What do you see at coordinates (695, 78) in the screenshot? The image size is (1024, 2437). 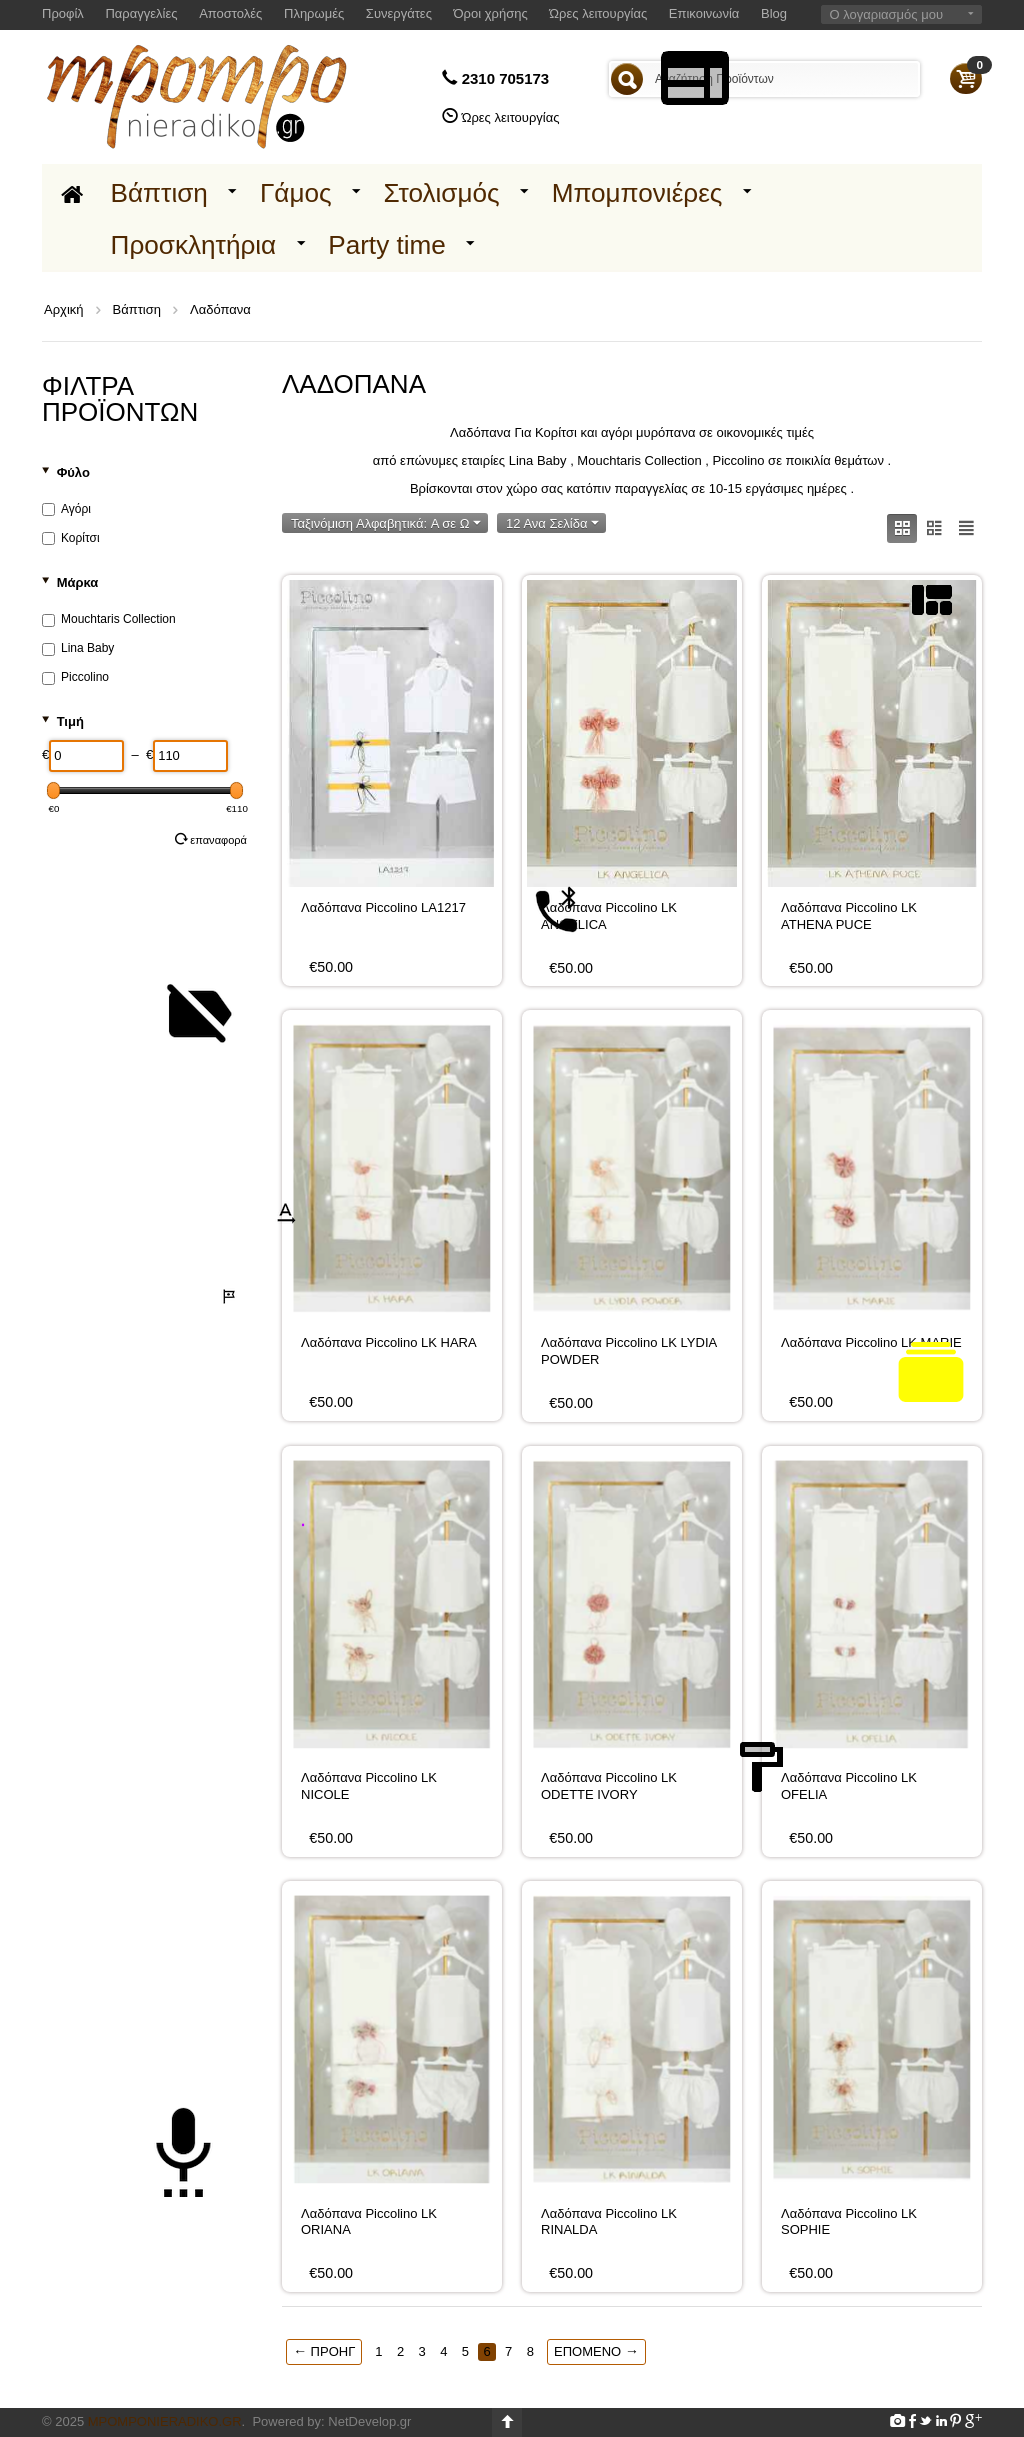 I see `open web browser` at bounding box center [695, 78].